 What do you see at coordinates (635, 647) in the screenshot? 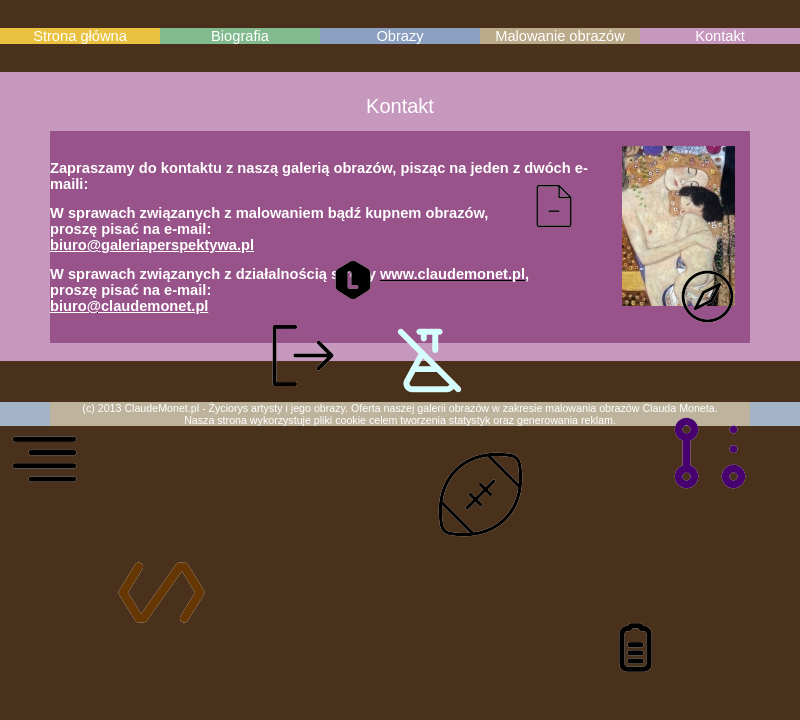
I see `battery level indicator showing medium charge` at bounding box center [635, 647].